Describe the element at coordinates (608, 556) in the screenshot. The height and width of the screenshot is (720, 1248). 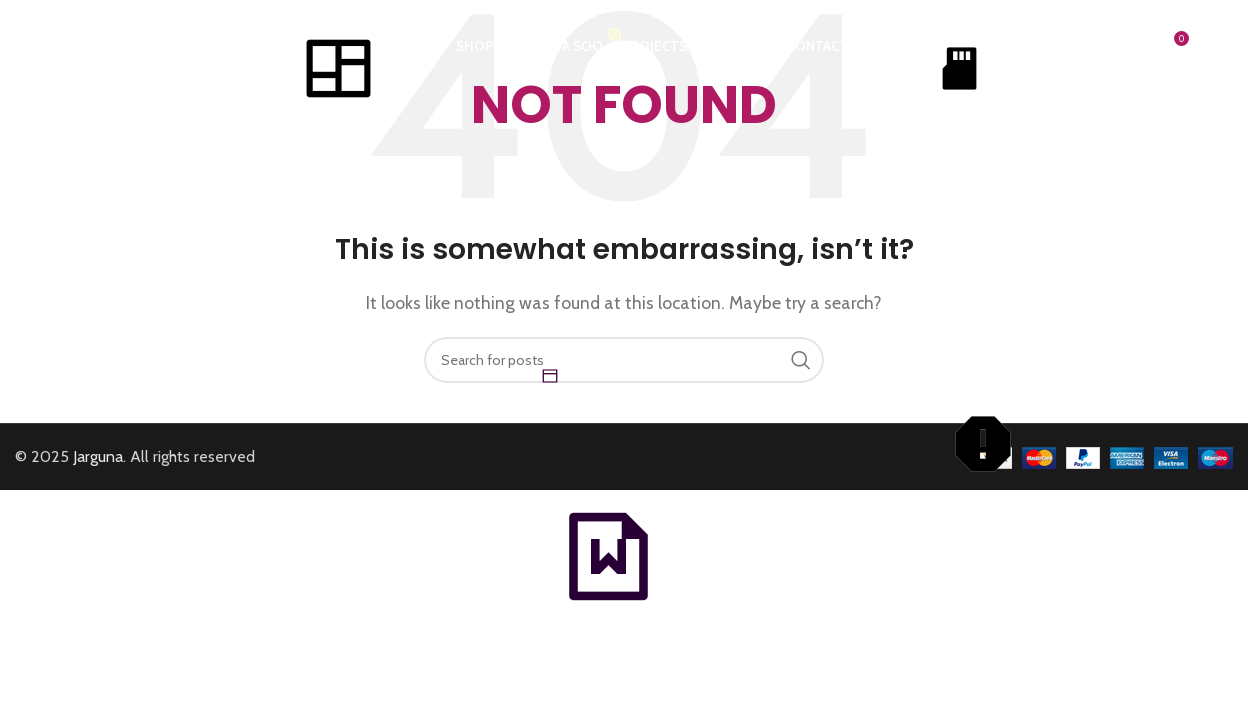
I see `open a Microsoft Word document` at that location.